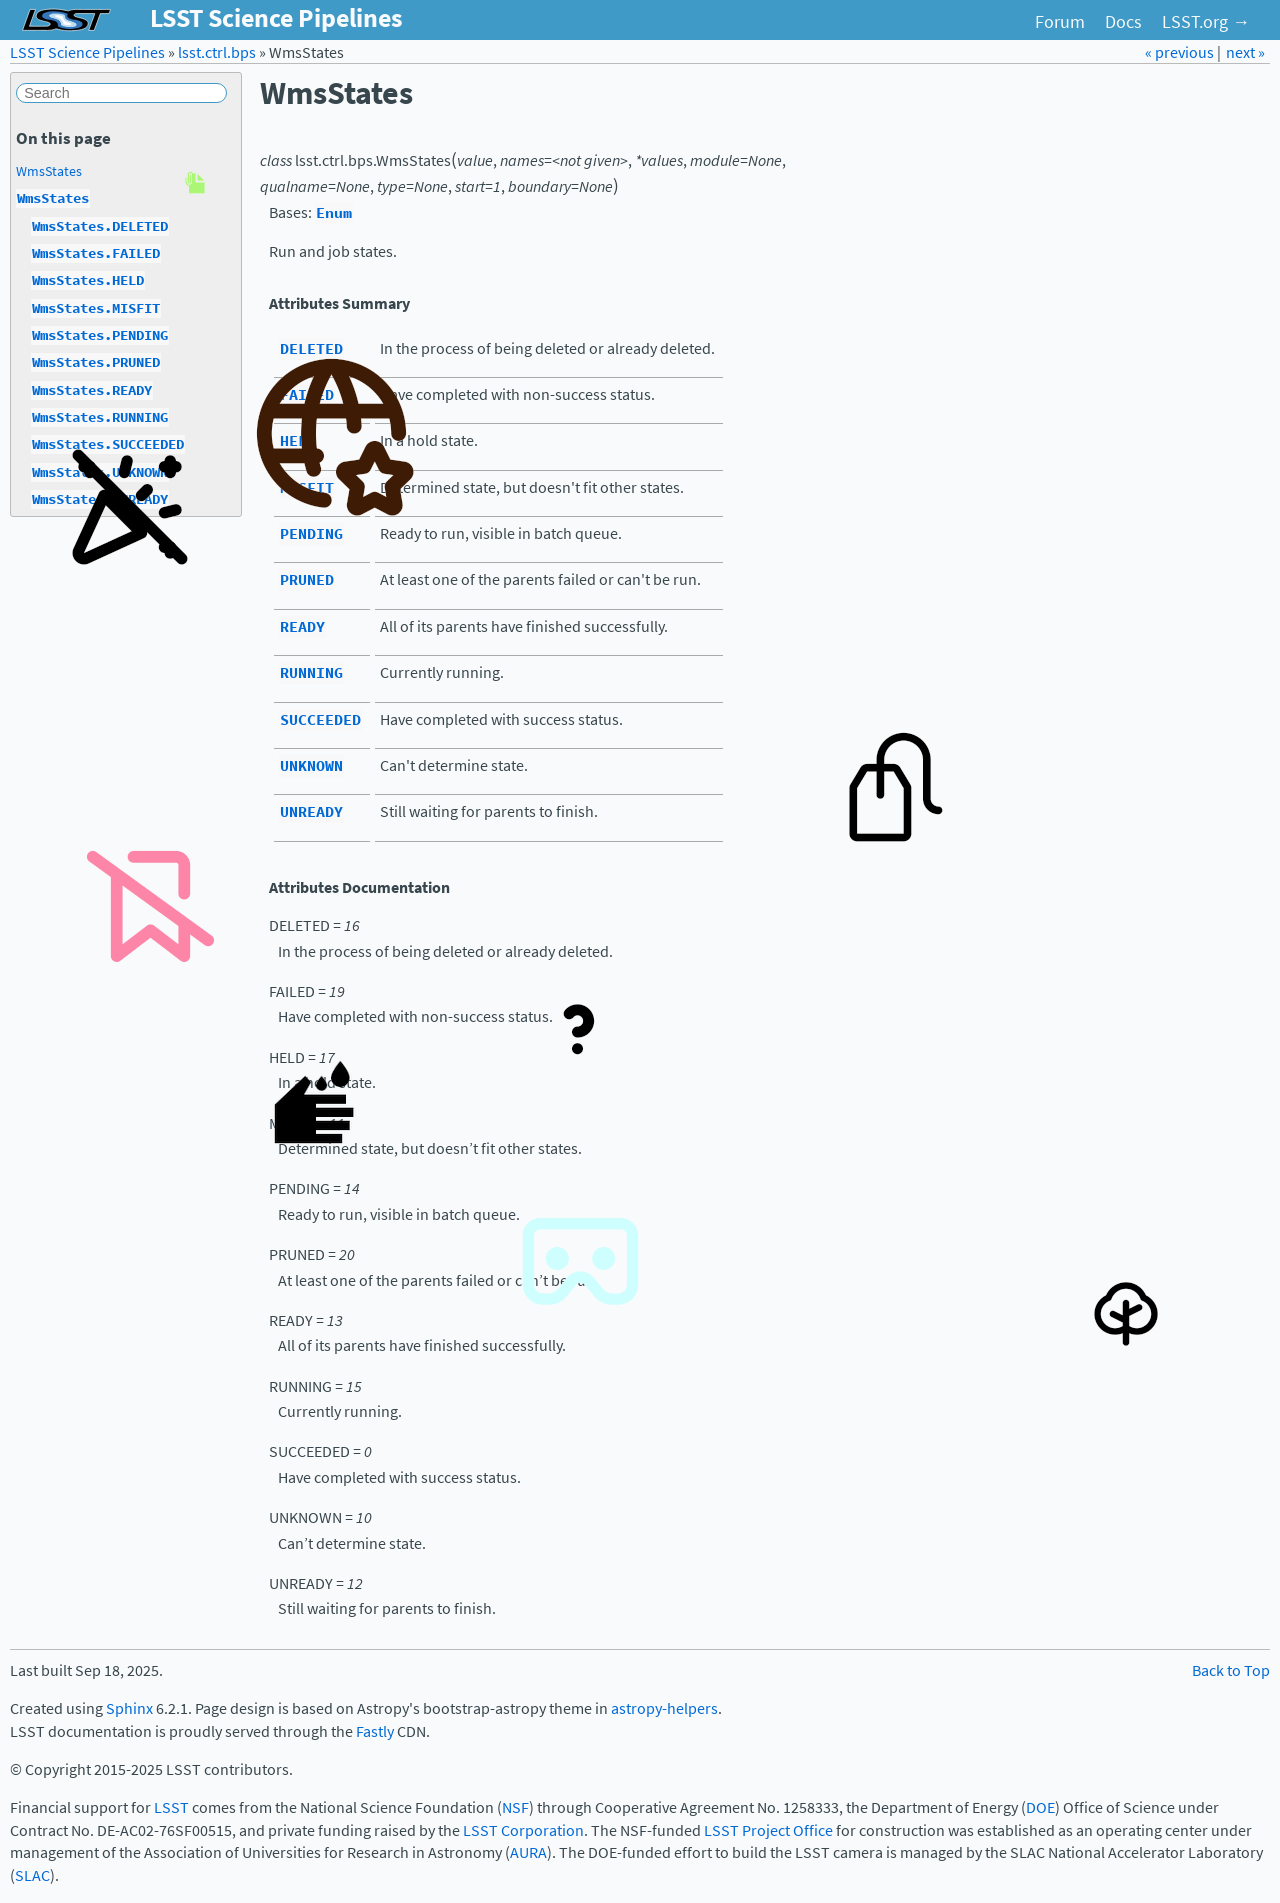  Describe the element at coordinates (130, 507) in the screenshot. I see `disable celebration effects` at that location.